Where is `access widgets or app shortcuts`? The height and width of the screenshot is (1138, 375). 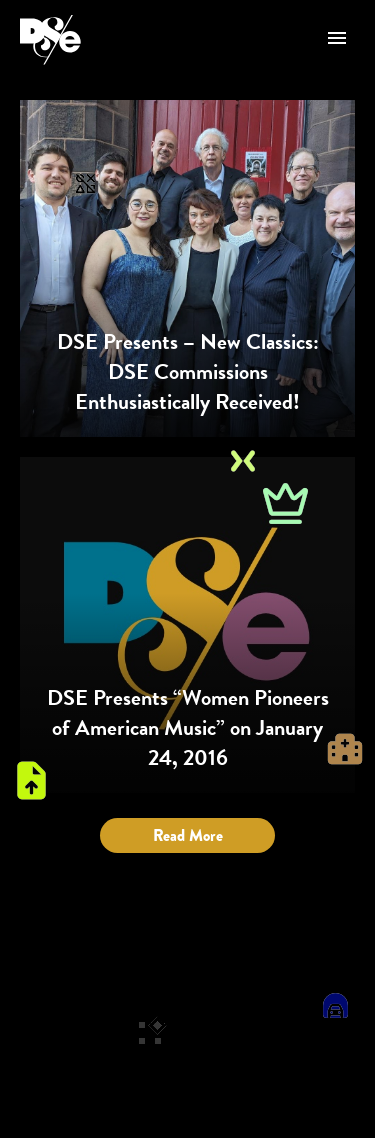 access widgets or app shortcuts is located at coordinates (150, 1033).